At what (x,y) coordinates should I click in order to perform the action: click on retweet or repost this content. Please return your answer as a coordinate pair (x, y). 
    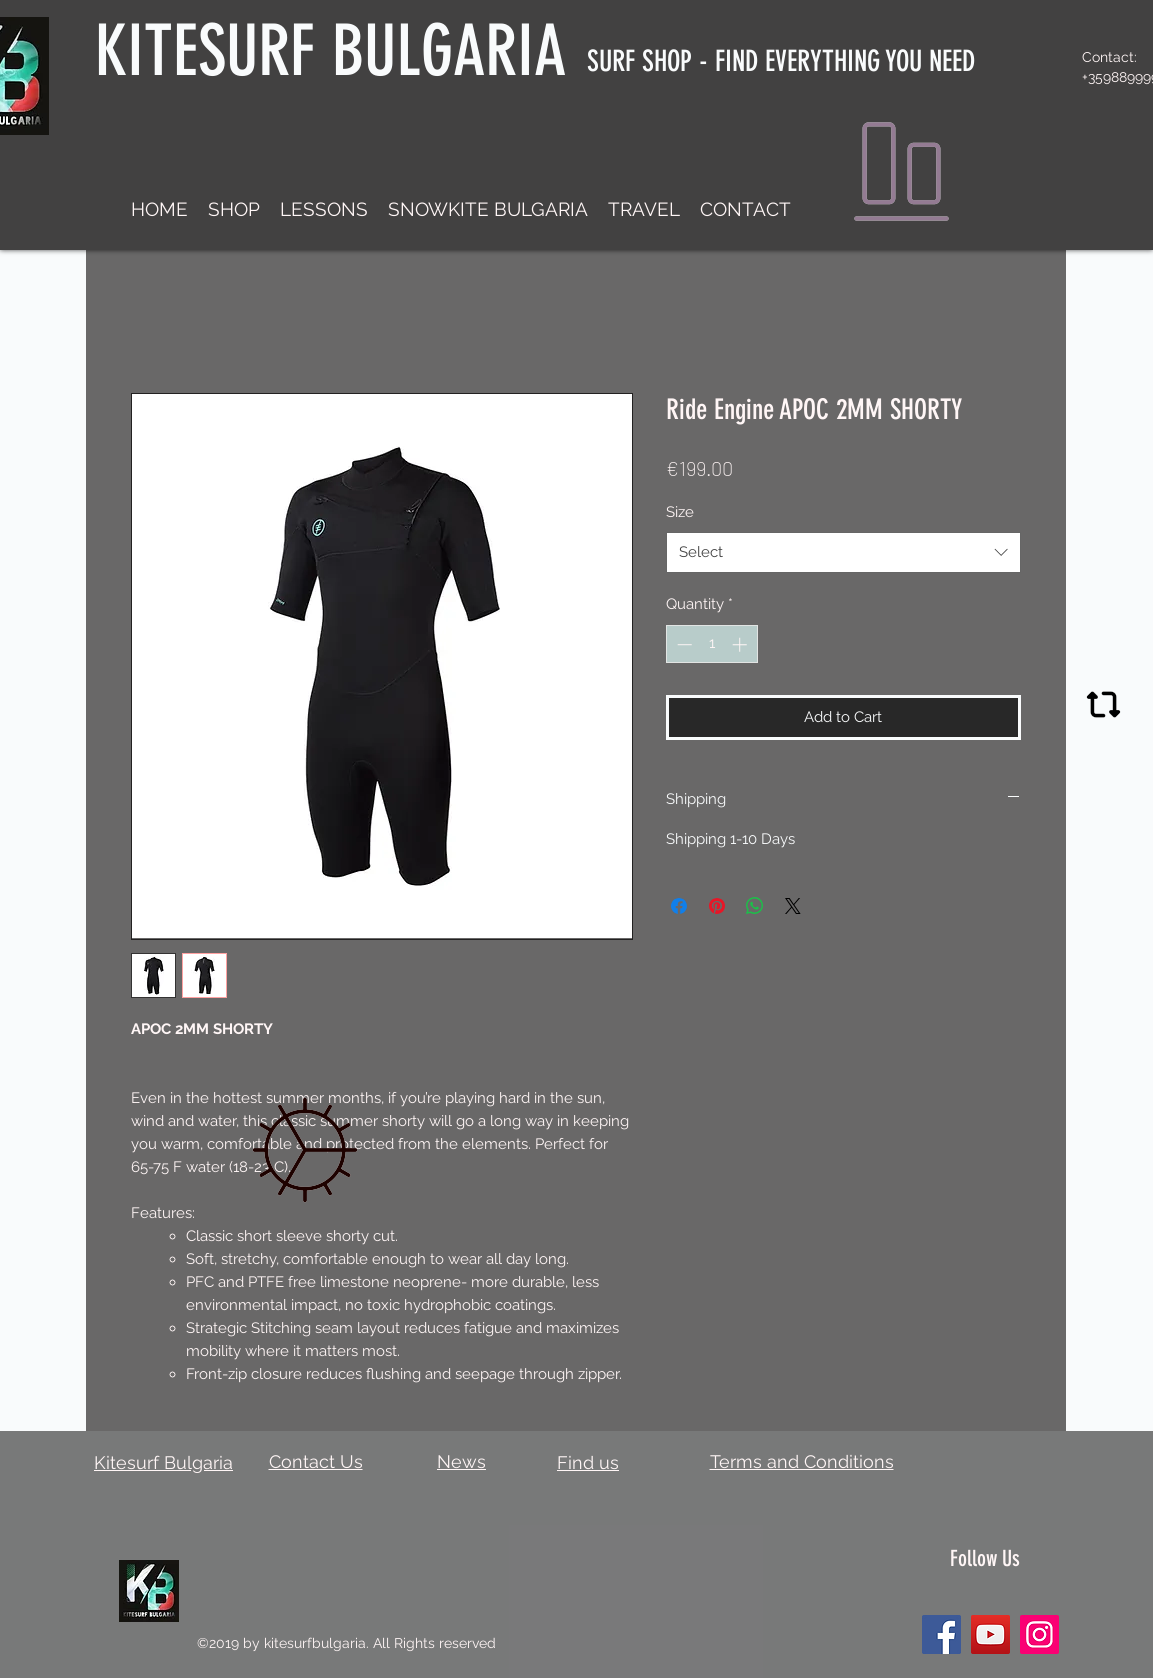
    Looking at the image, I should click on (1103, 704).